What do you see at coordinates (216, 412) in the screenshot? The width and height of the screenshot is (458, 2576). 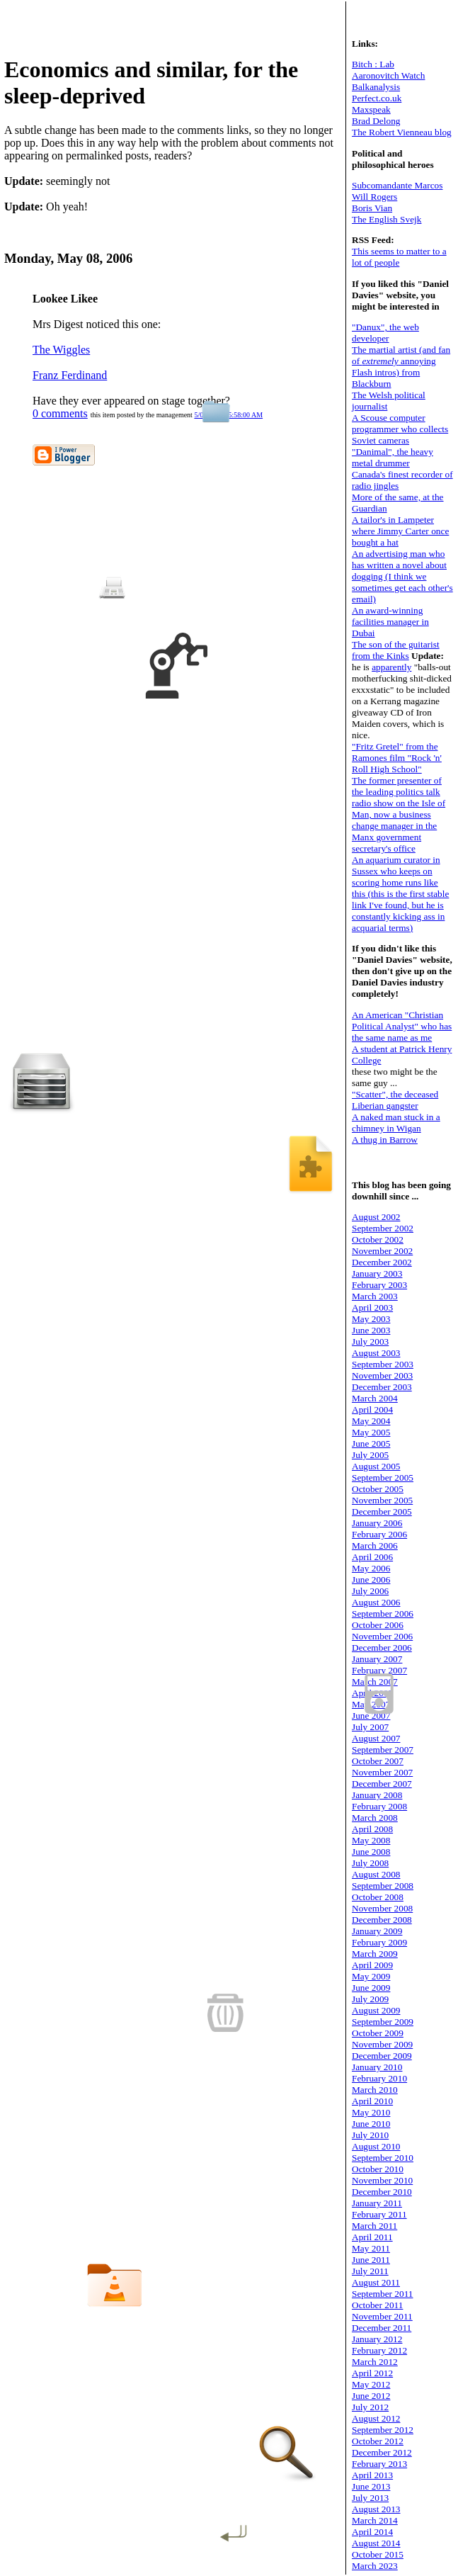 I see `organize media files in a catalog folder` at bounding box center [216, 412].